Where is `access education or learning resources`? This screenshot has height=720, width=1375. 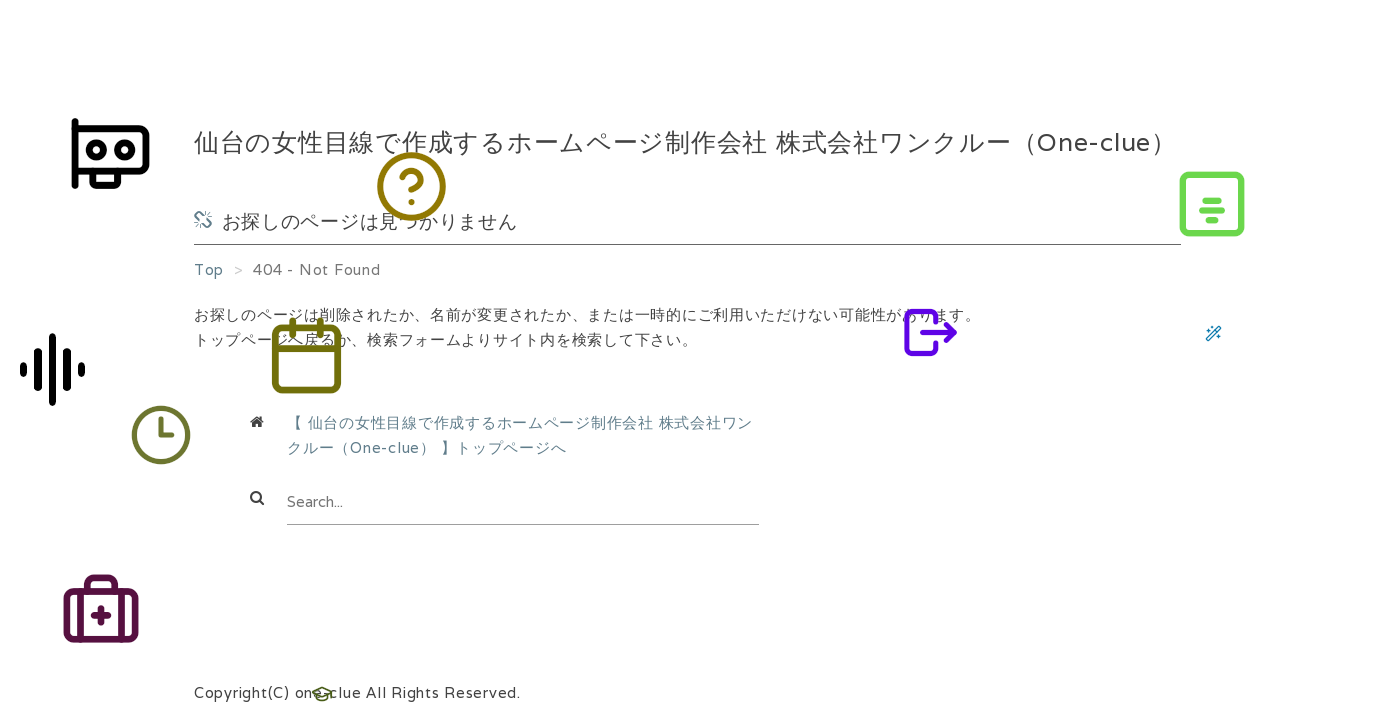 access education or learning resources is located at coordinates (322, 694).